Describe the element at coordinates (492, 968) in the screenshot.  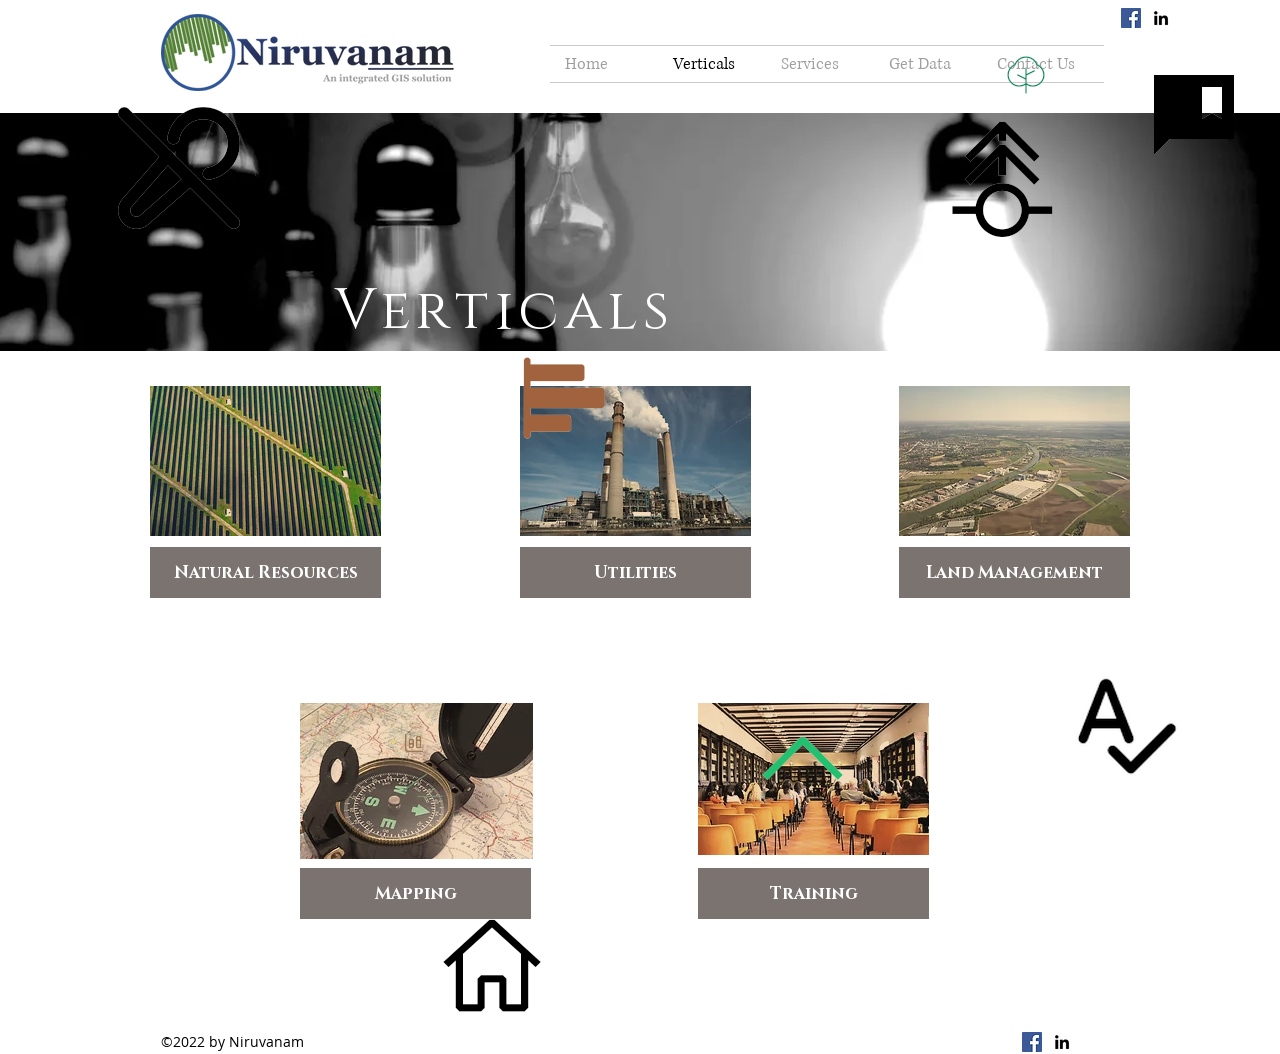
I see `navigate to the home screen` at that location.